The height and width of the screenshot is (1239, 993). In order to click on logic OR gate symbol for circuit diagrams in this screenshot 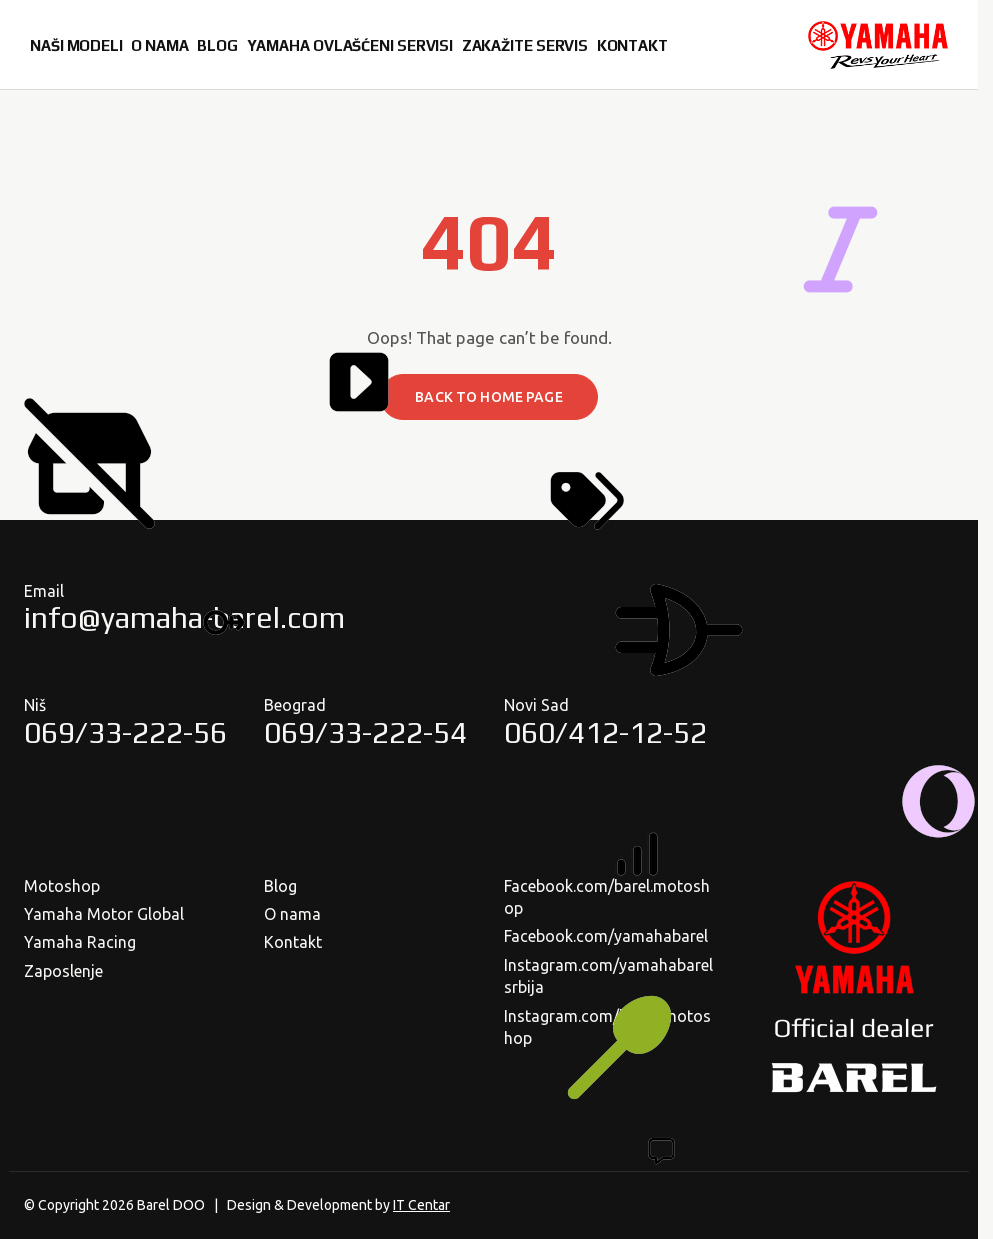, I will do `click(679, 630)`.